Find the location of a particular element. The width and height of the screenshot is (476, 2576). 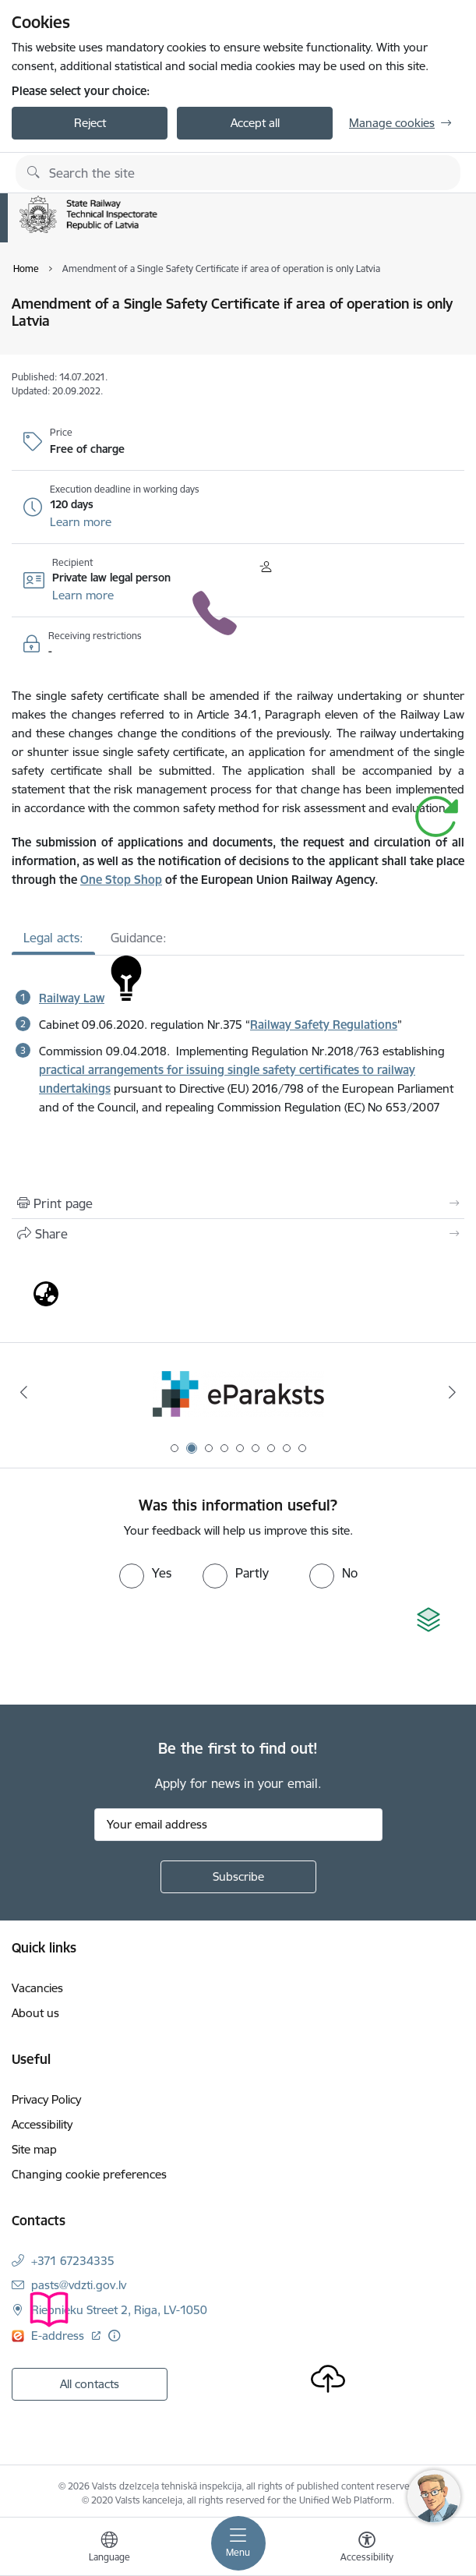

view layers or stacked content is located at coordinates (428, 1620).